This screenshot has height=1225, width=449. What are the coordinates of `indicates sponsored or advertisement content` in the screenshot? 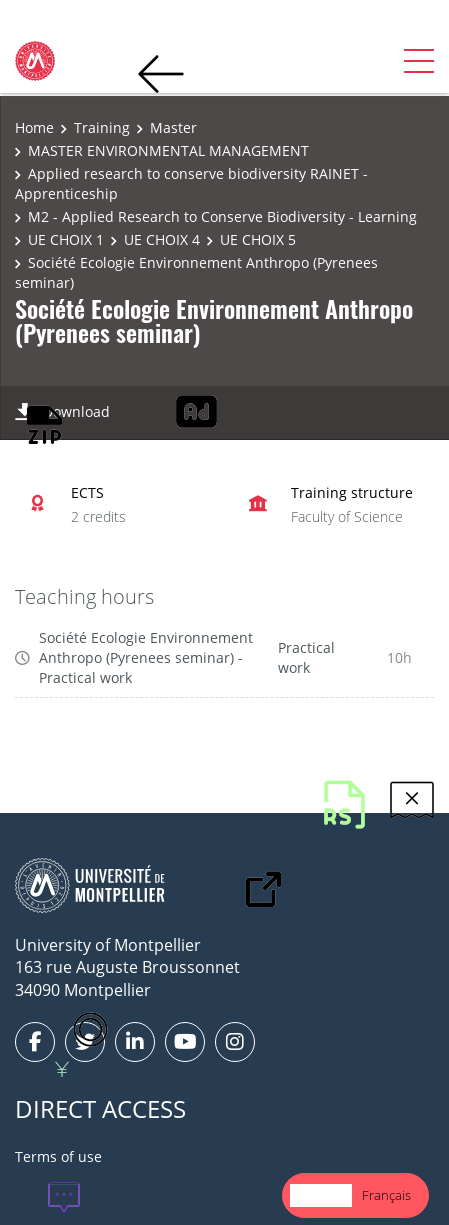 It's located at (196, 411).